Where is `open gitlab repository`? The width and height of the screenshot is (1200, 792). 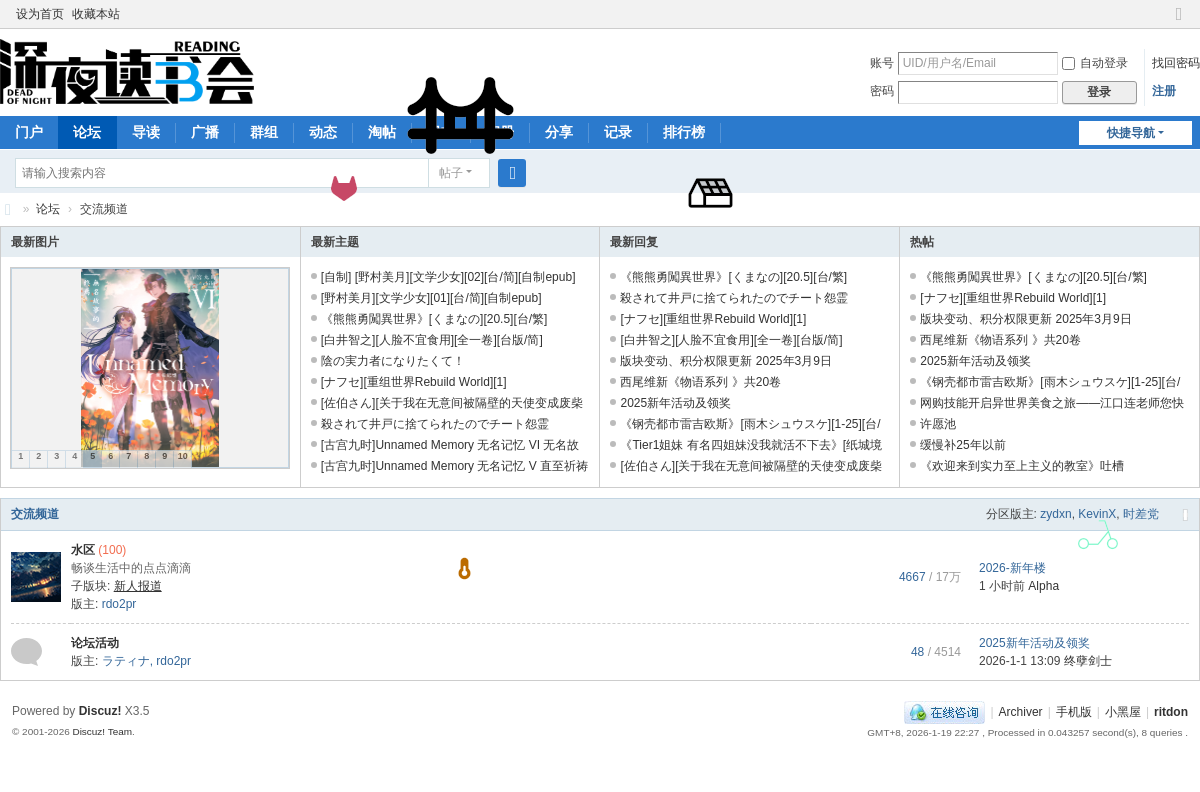 open gitlab repository is located at coordinates (344, 188).